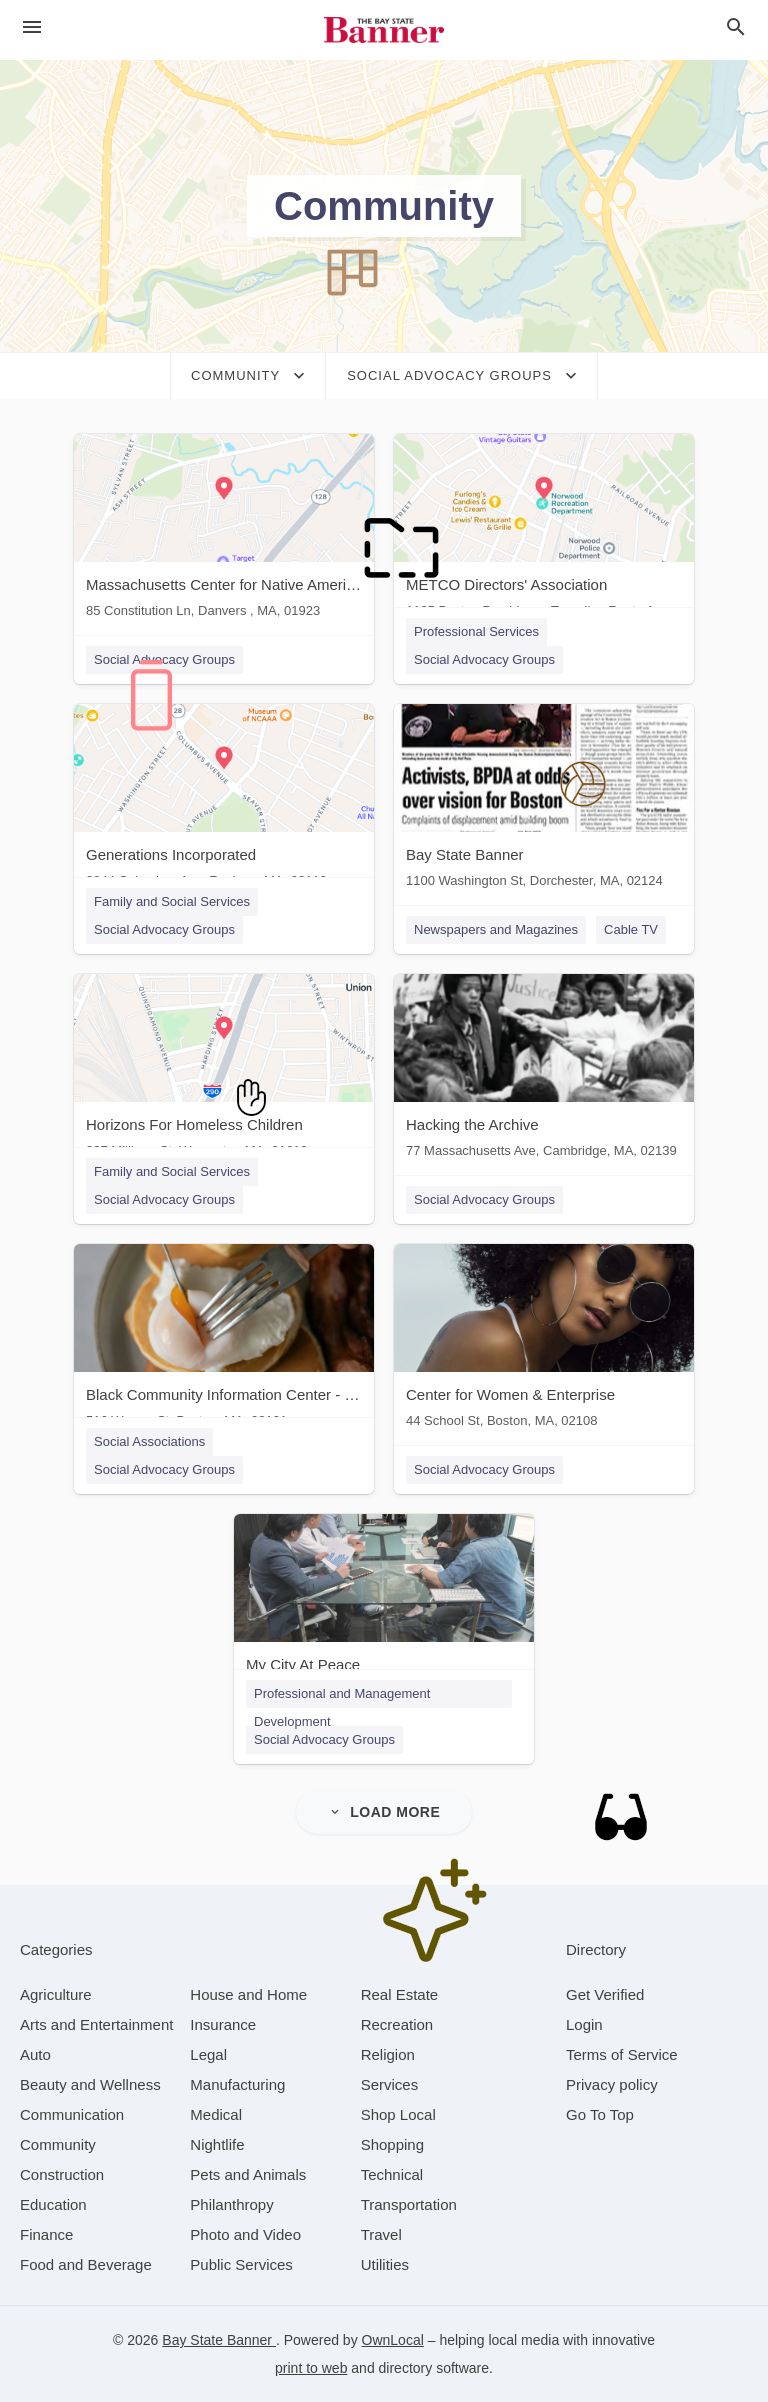 The image size is (768, 2402). I want to click on indicates battery is completely drained, so click(151, 696).